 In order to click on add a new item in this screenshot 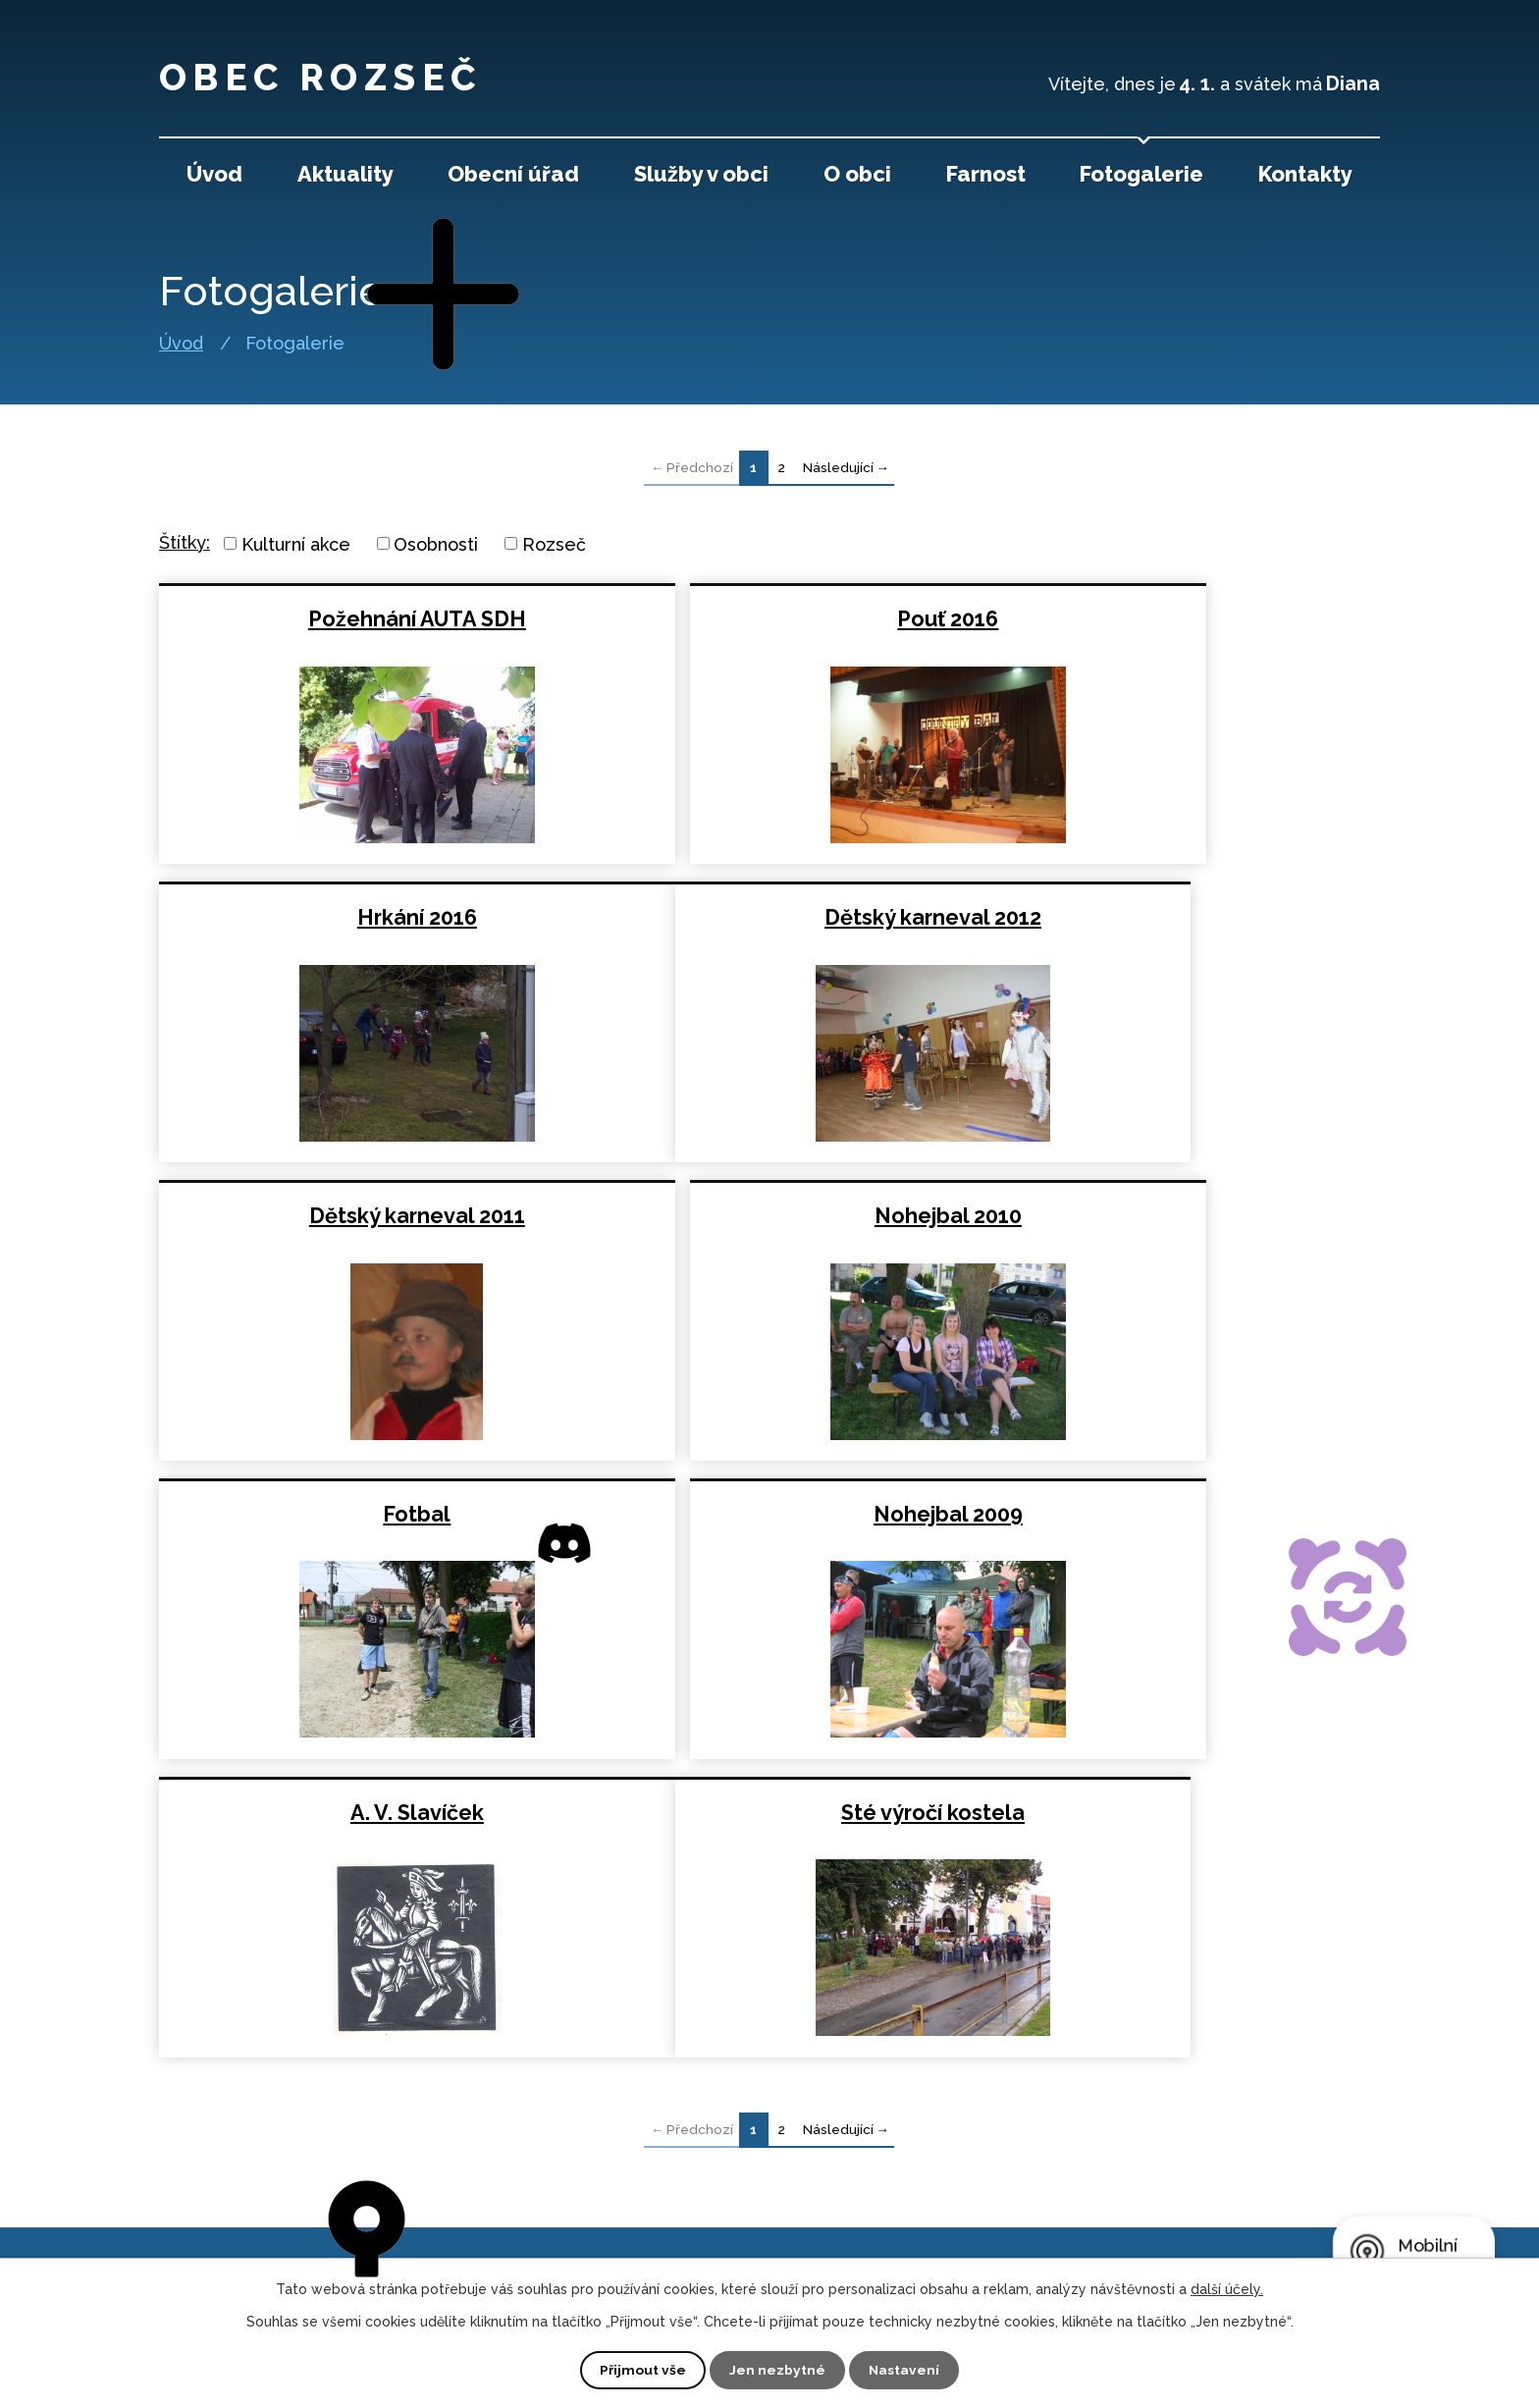, I will do `click(443, 294)`.